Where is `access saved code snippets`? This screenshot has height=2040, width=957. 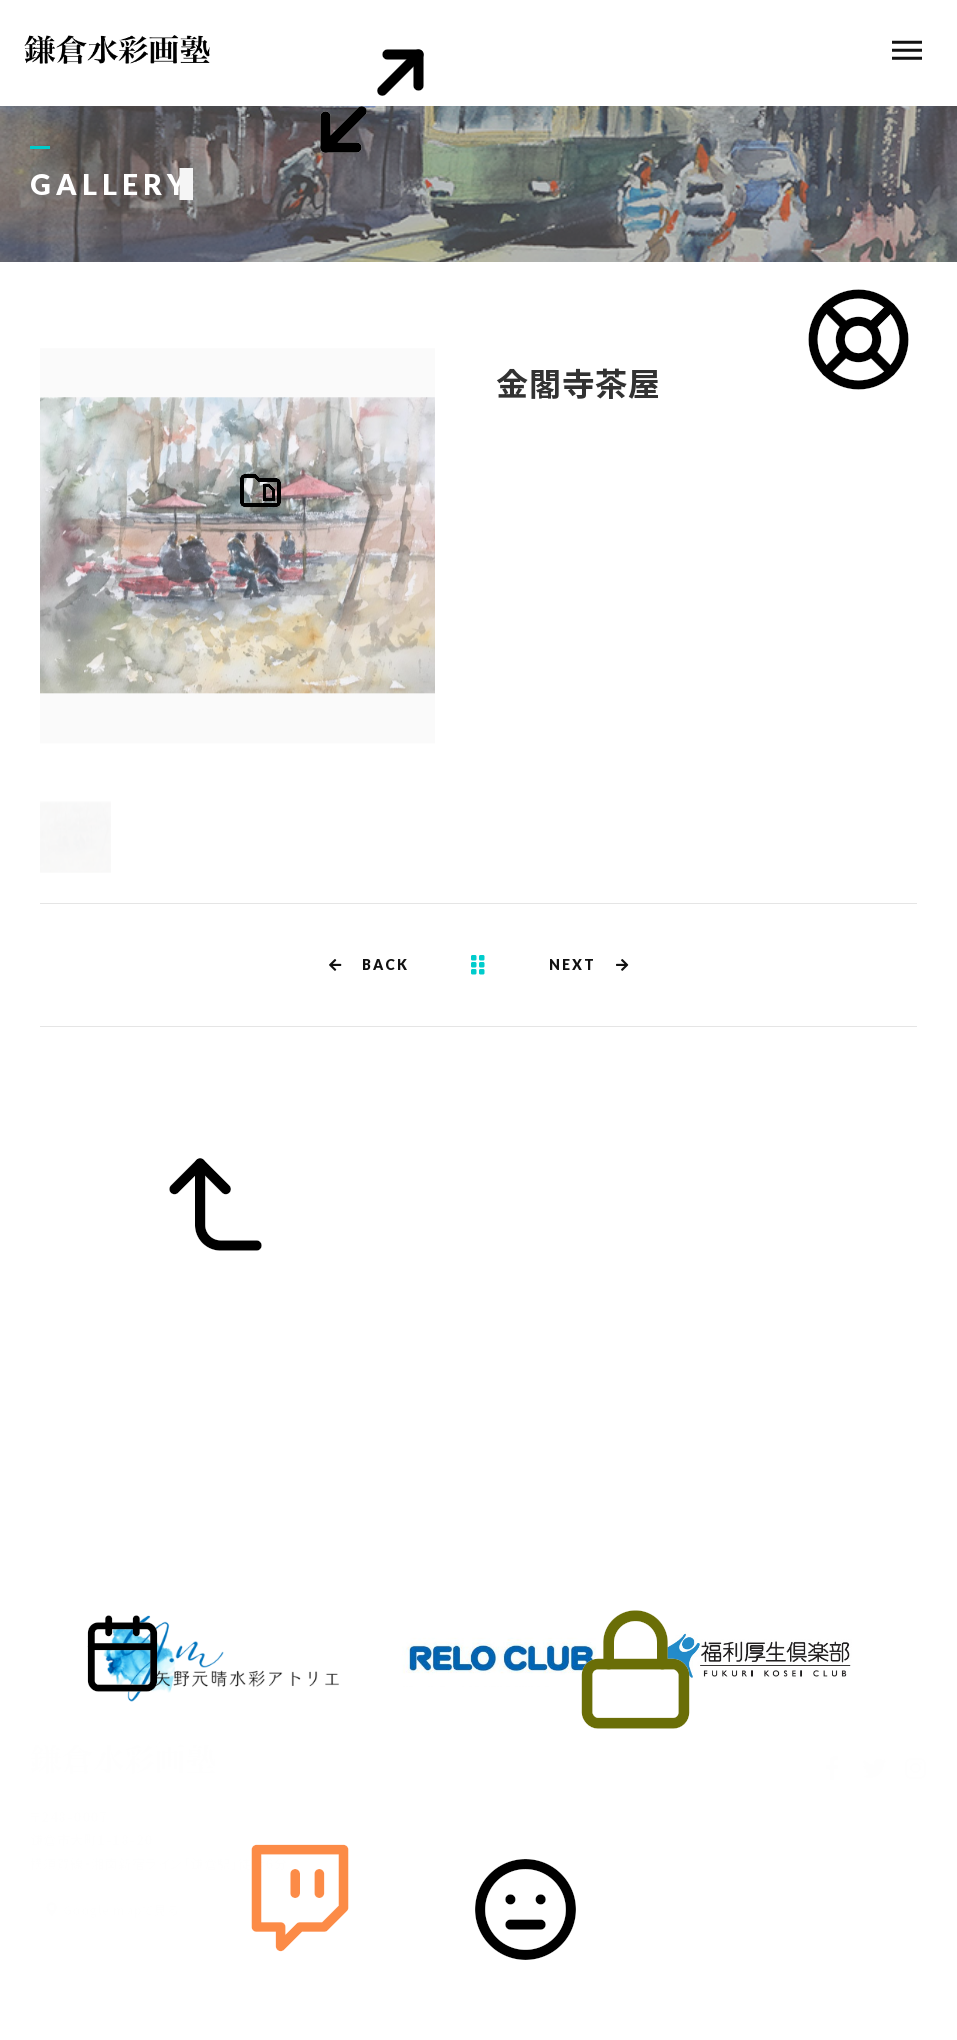
access saved code snippets is located at coordinates (260, 490).